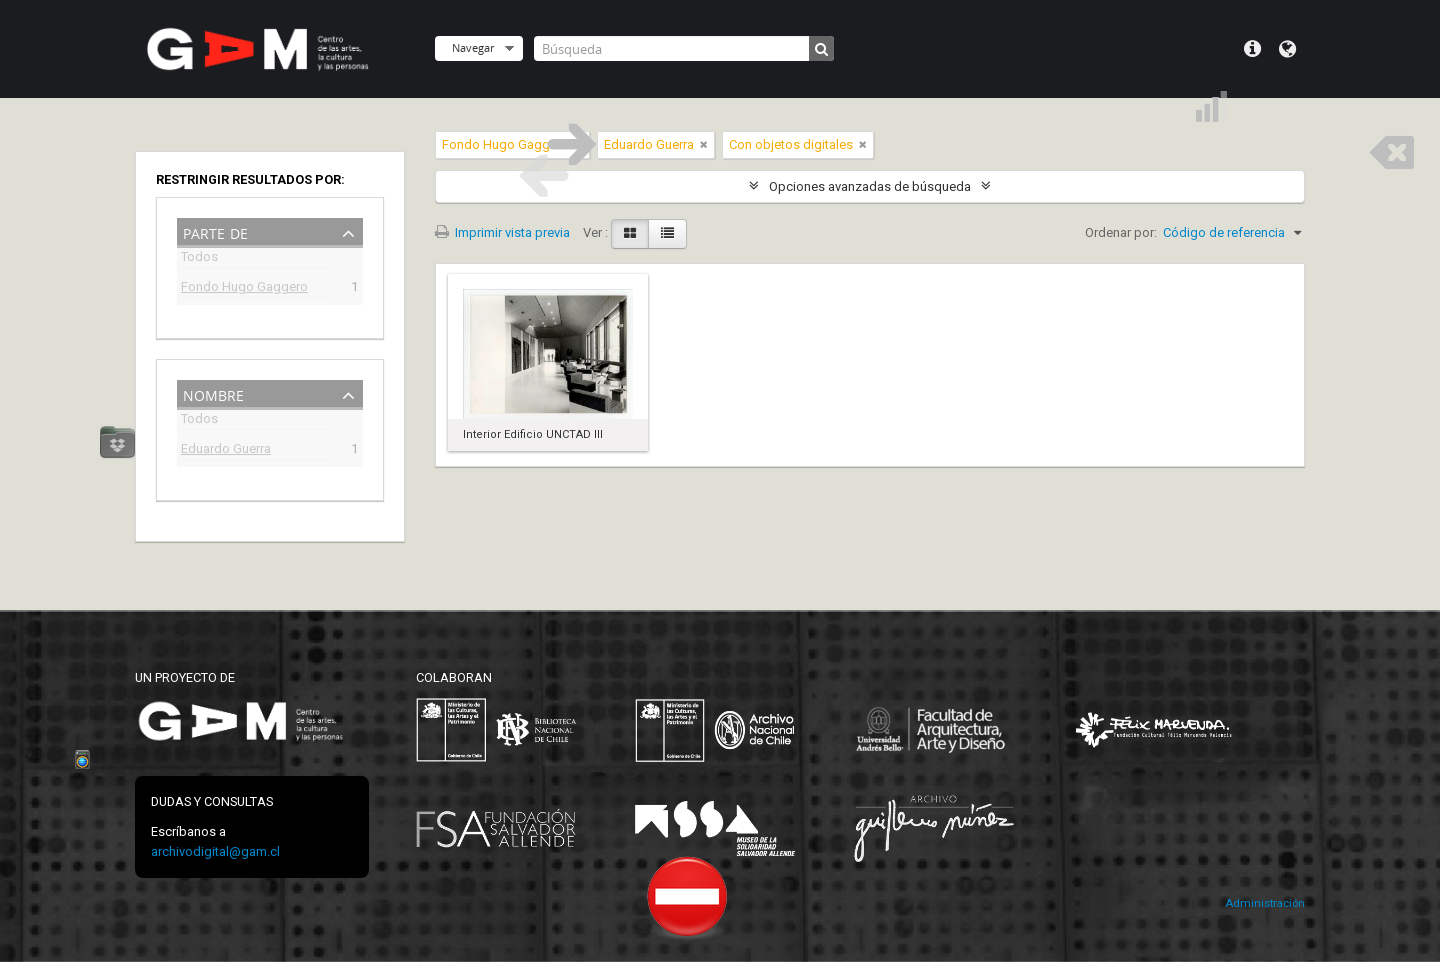 This screenshot has width=1440, height=962. Describe the element at coordinates (558, 160) in the screenshot. I see `indicates active data transmission on the network` at that location.